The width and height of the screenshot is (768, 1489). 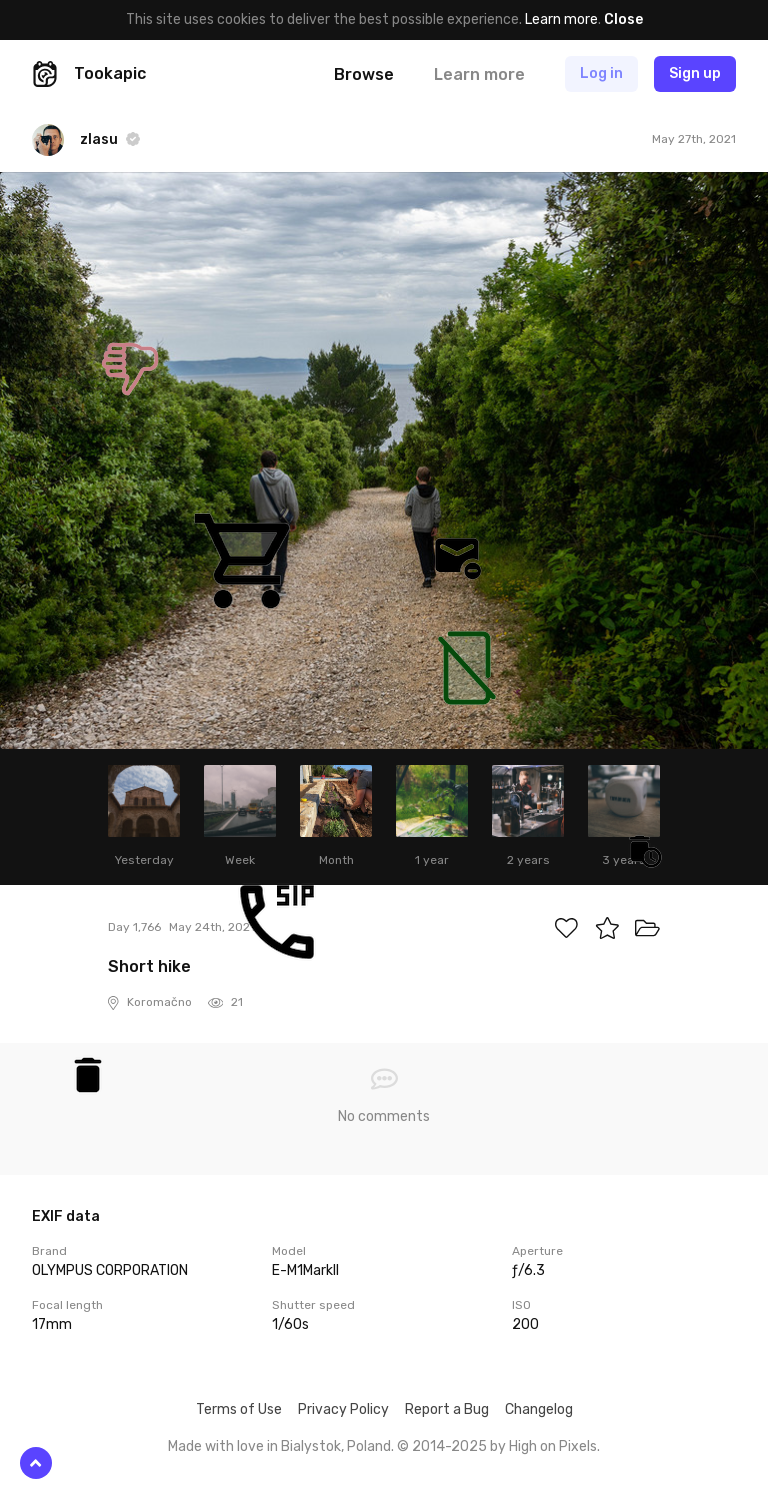 What do you see at coordinates (467, 668) in the screenshot?
I see `mobile device is unavailable or disabled` at bounding box center [467, 668].